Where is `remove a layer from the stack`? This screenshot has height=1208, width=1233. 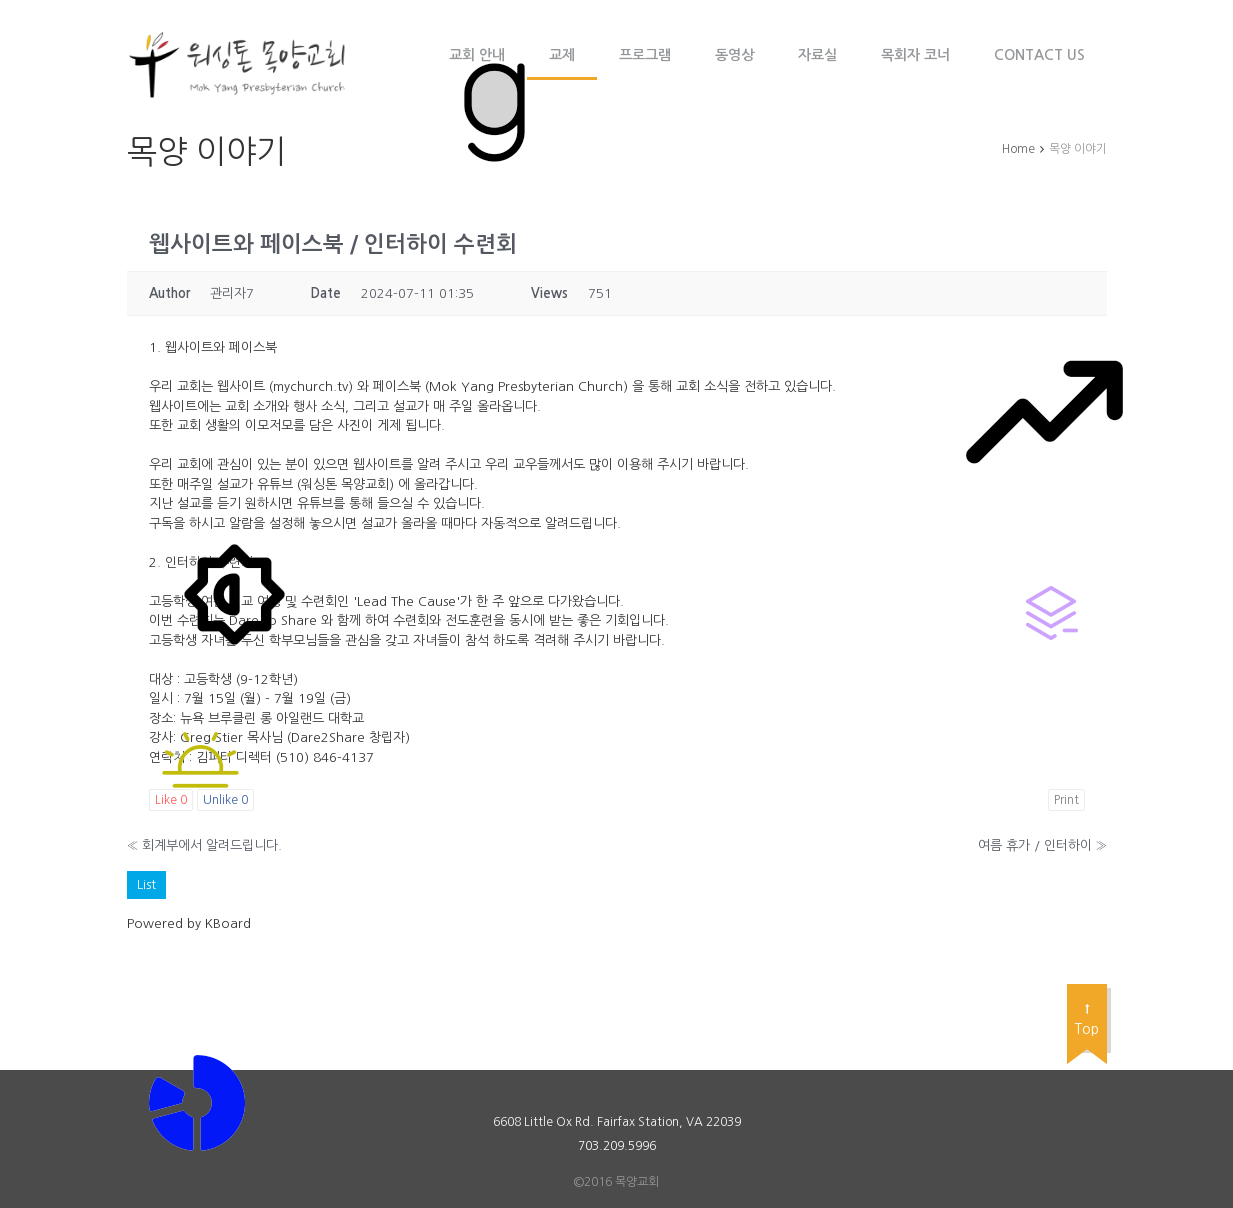 remove a layer from the stack is located at coordinates (1051, 613).